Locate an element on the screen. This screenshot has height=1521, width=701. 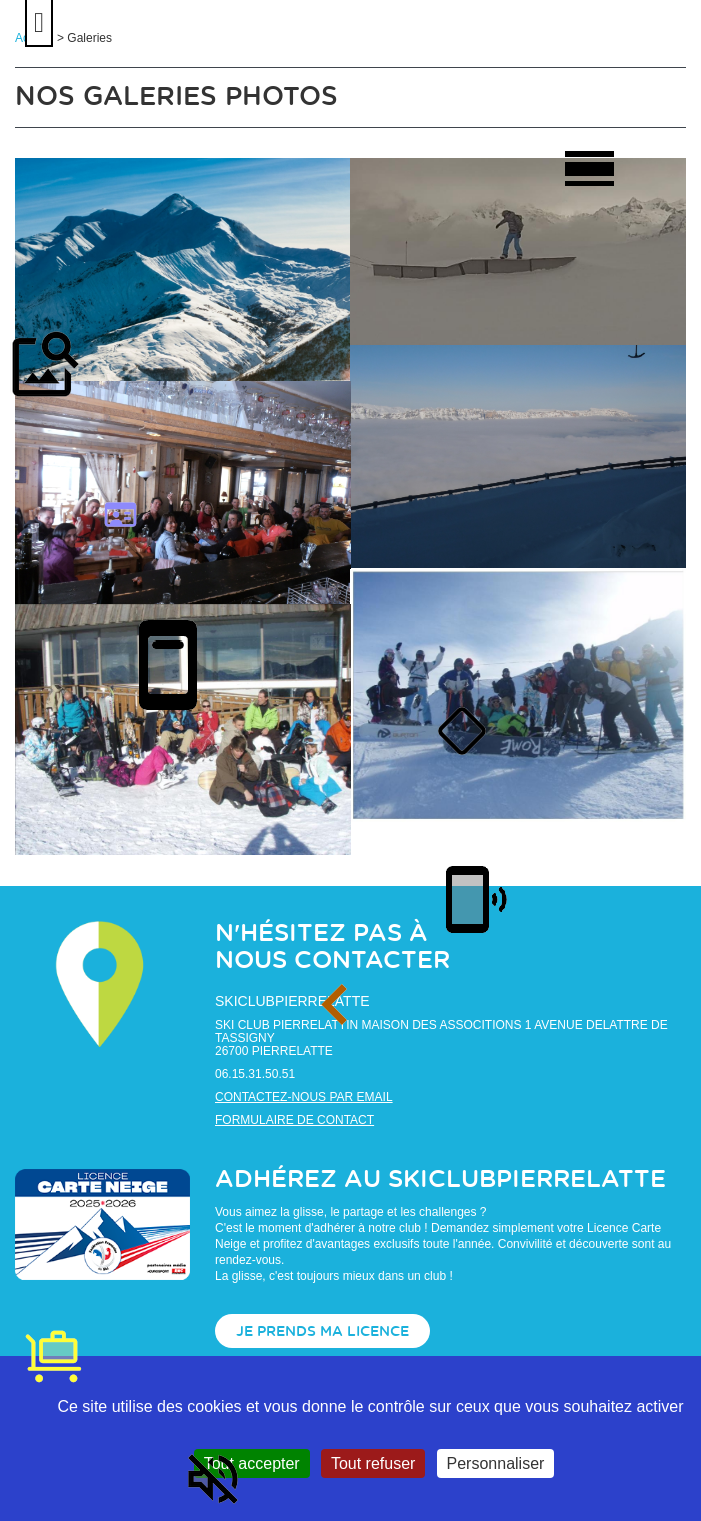
view luggage or baggage information is located at coordinates (52, 1355).